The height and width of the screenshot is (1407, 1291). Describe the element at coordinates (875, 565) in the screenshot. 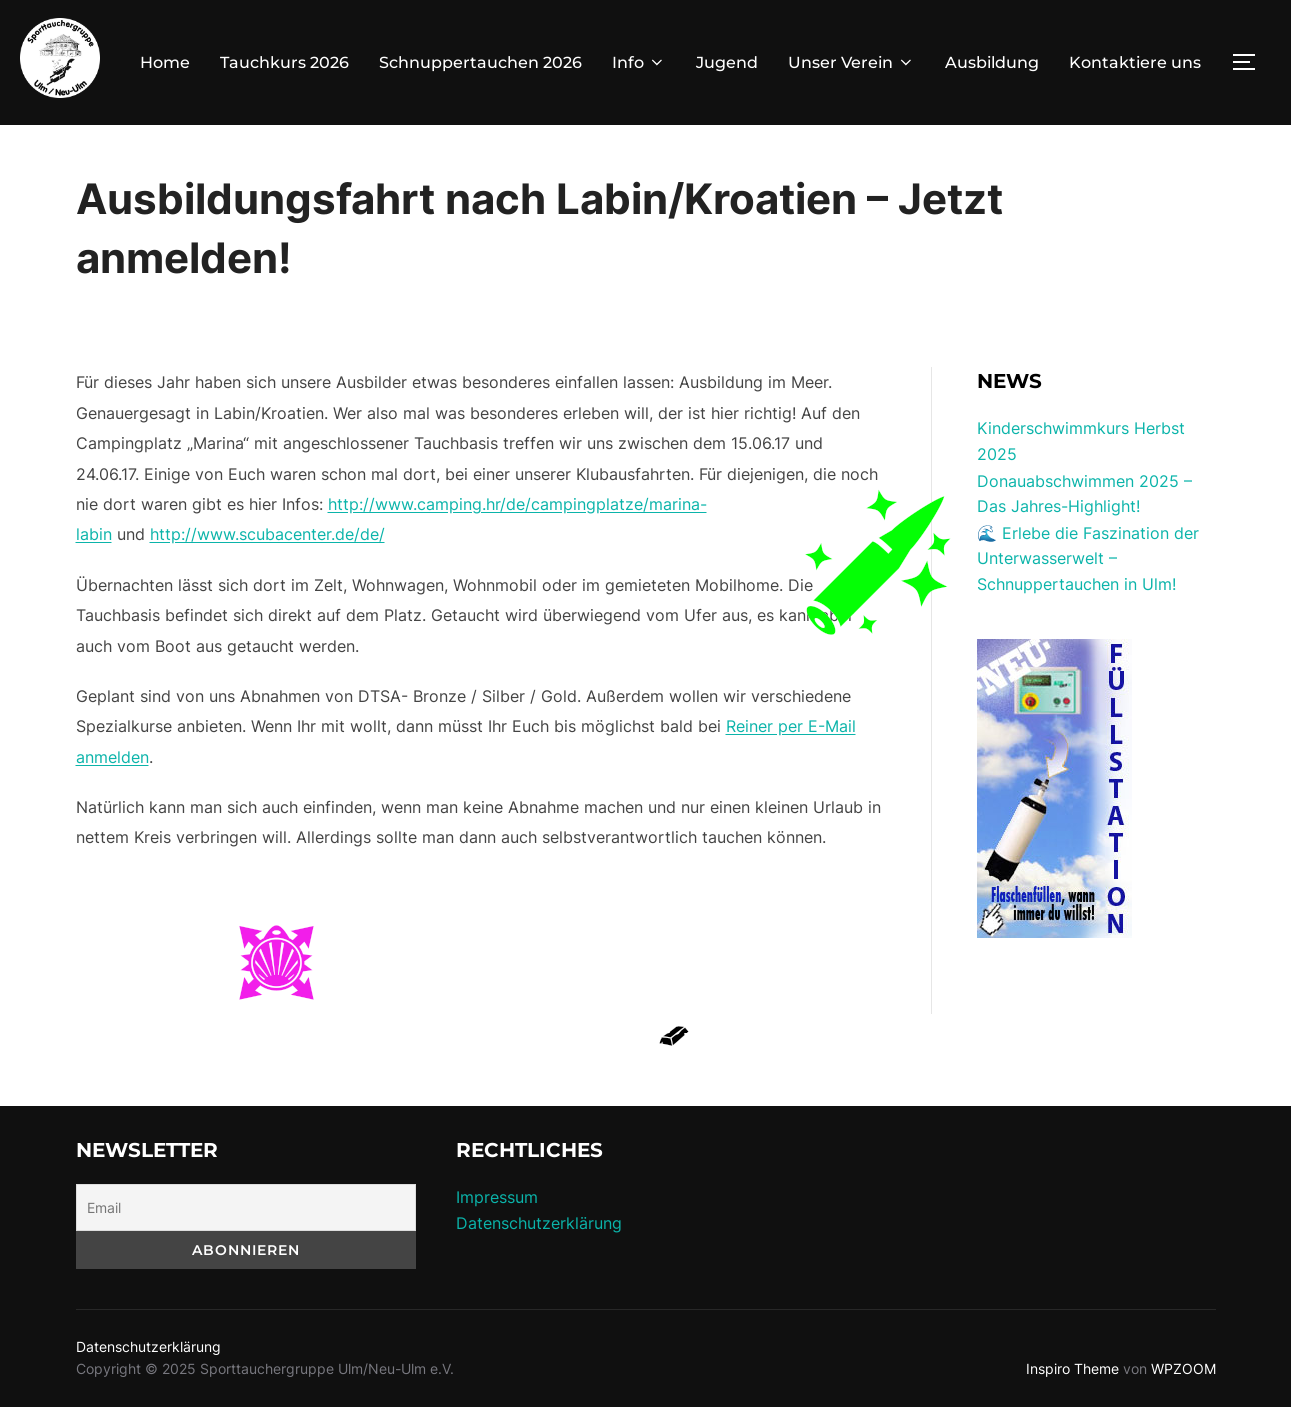

I see `special ammunition or power-up item` at that location.